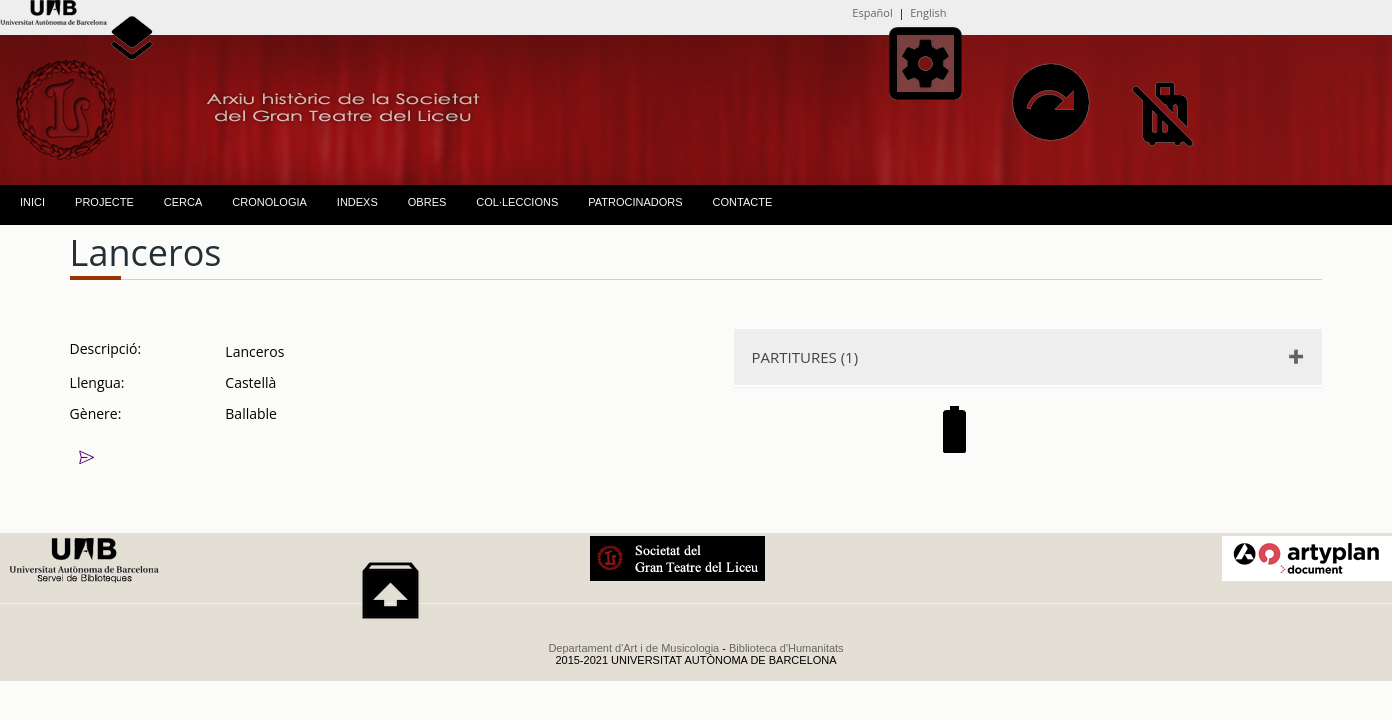  I want to click on no luggage allowed, so click(1165, 114).